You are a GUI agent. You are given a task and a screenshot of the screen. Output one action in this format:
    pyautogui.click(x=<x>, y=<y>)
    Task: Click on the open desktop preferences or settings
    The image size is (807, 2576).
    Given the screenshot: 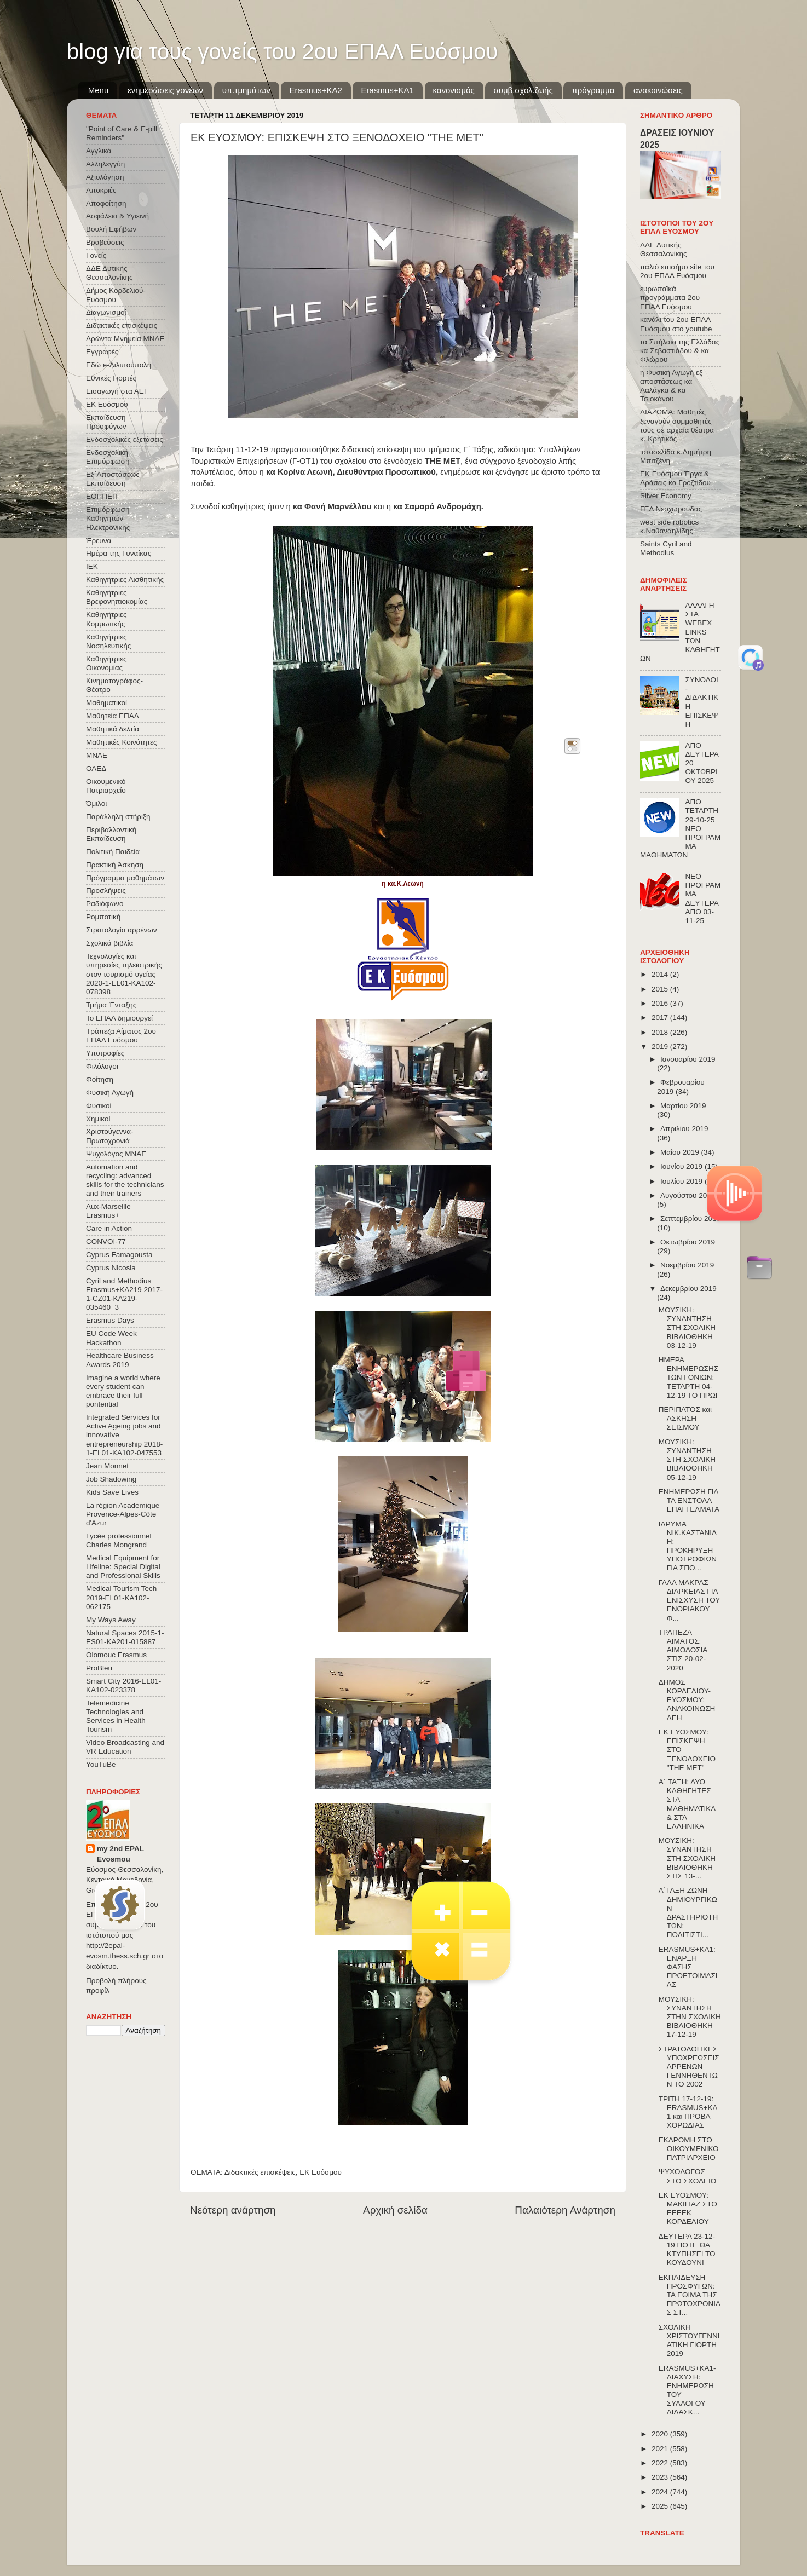 What is the action you would take?
    pyautogui.click(x=572, y=746)
    